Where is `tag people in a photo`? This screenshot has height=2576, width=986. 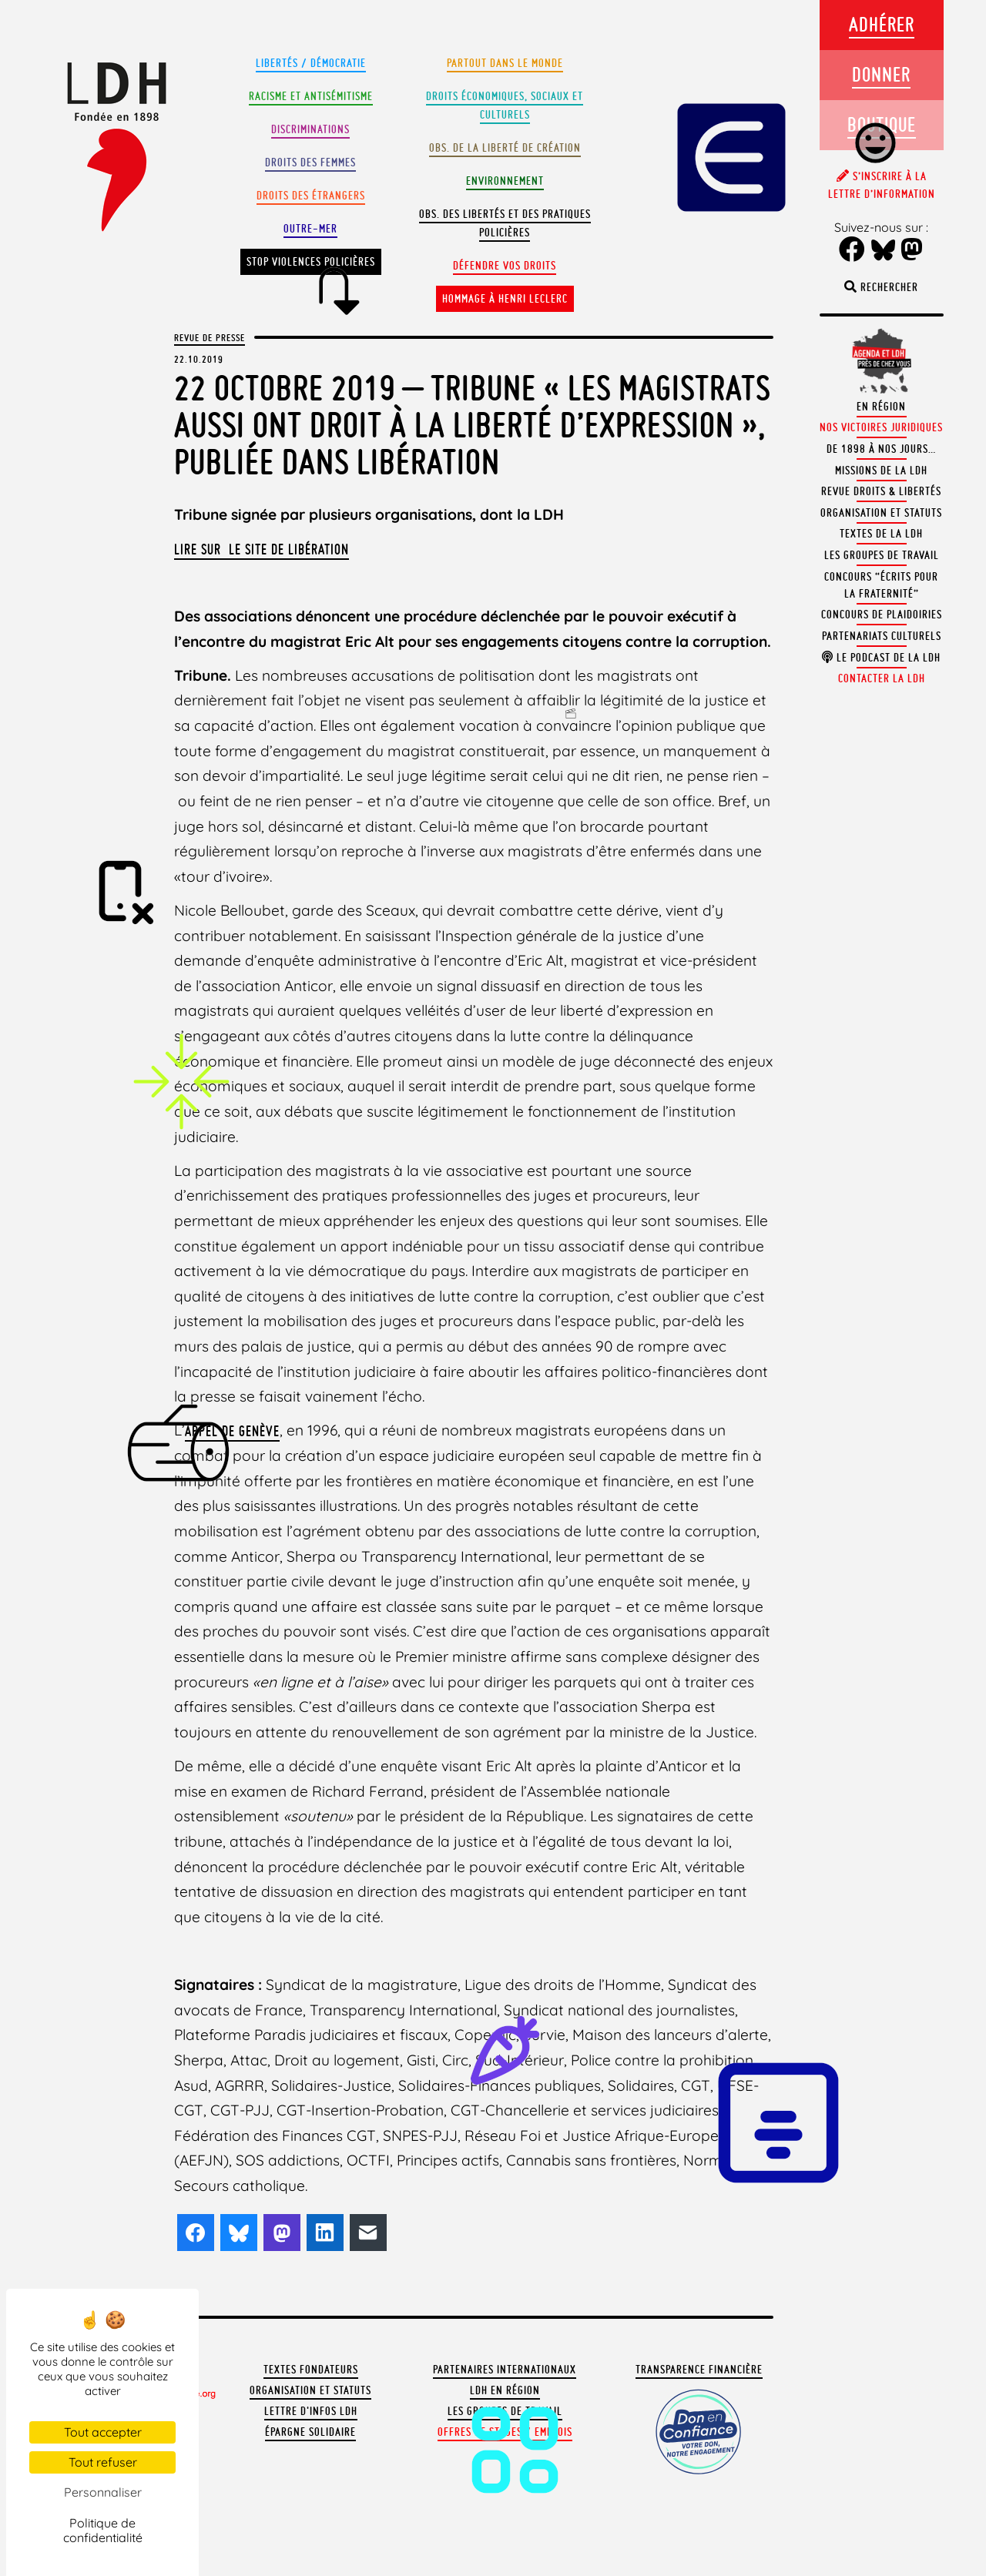
tag people in a photo is located at coordinates (875, 142).